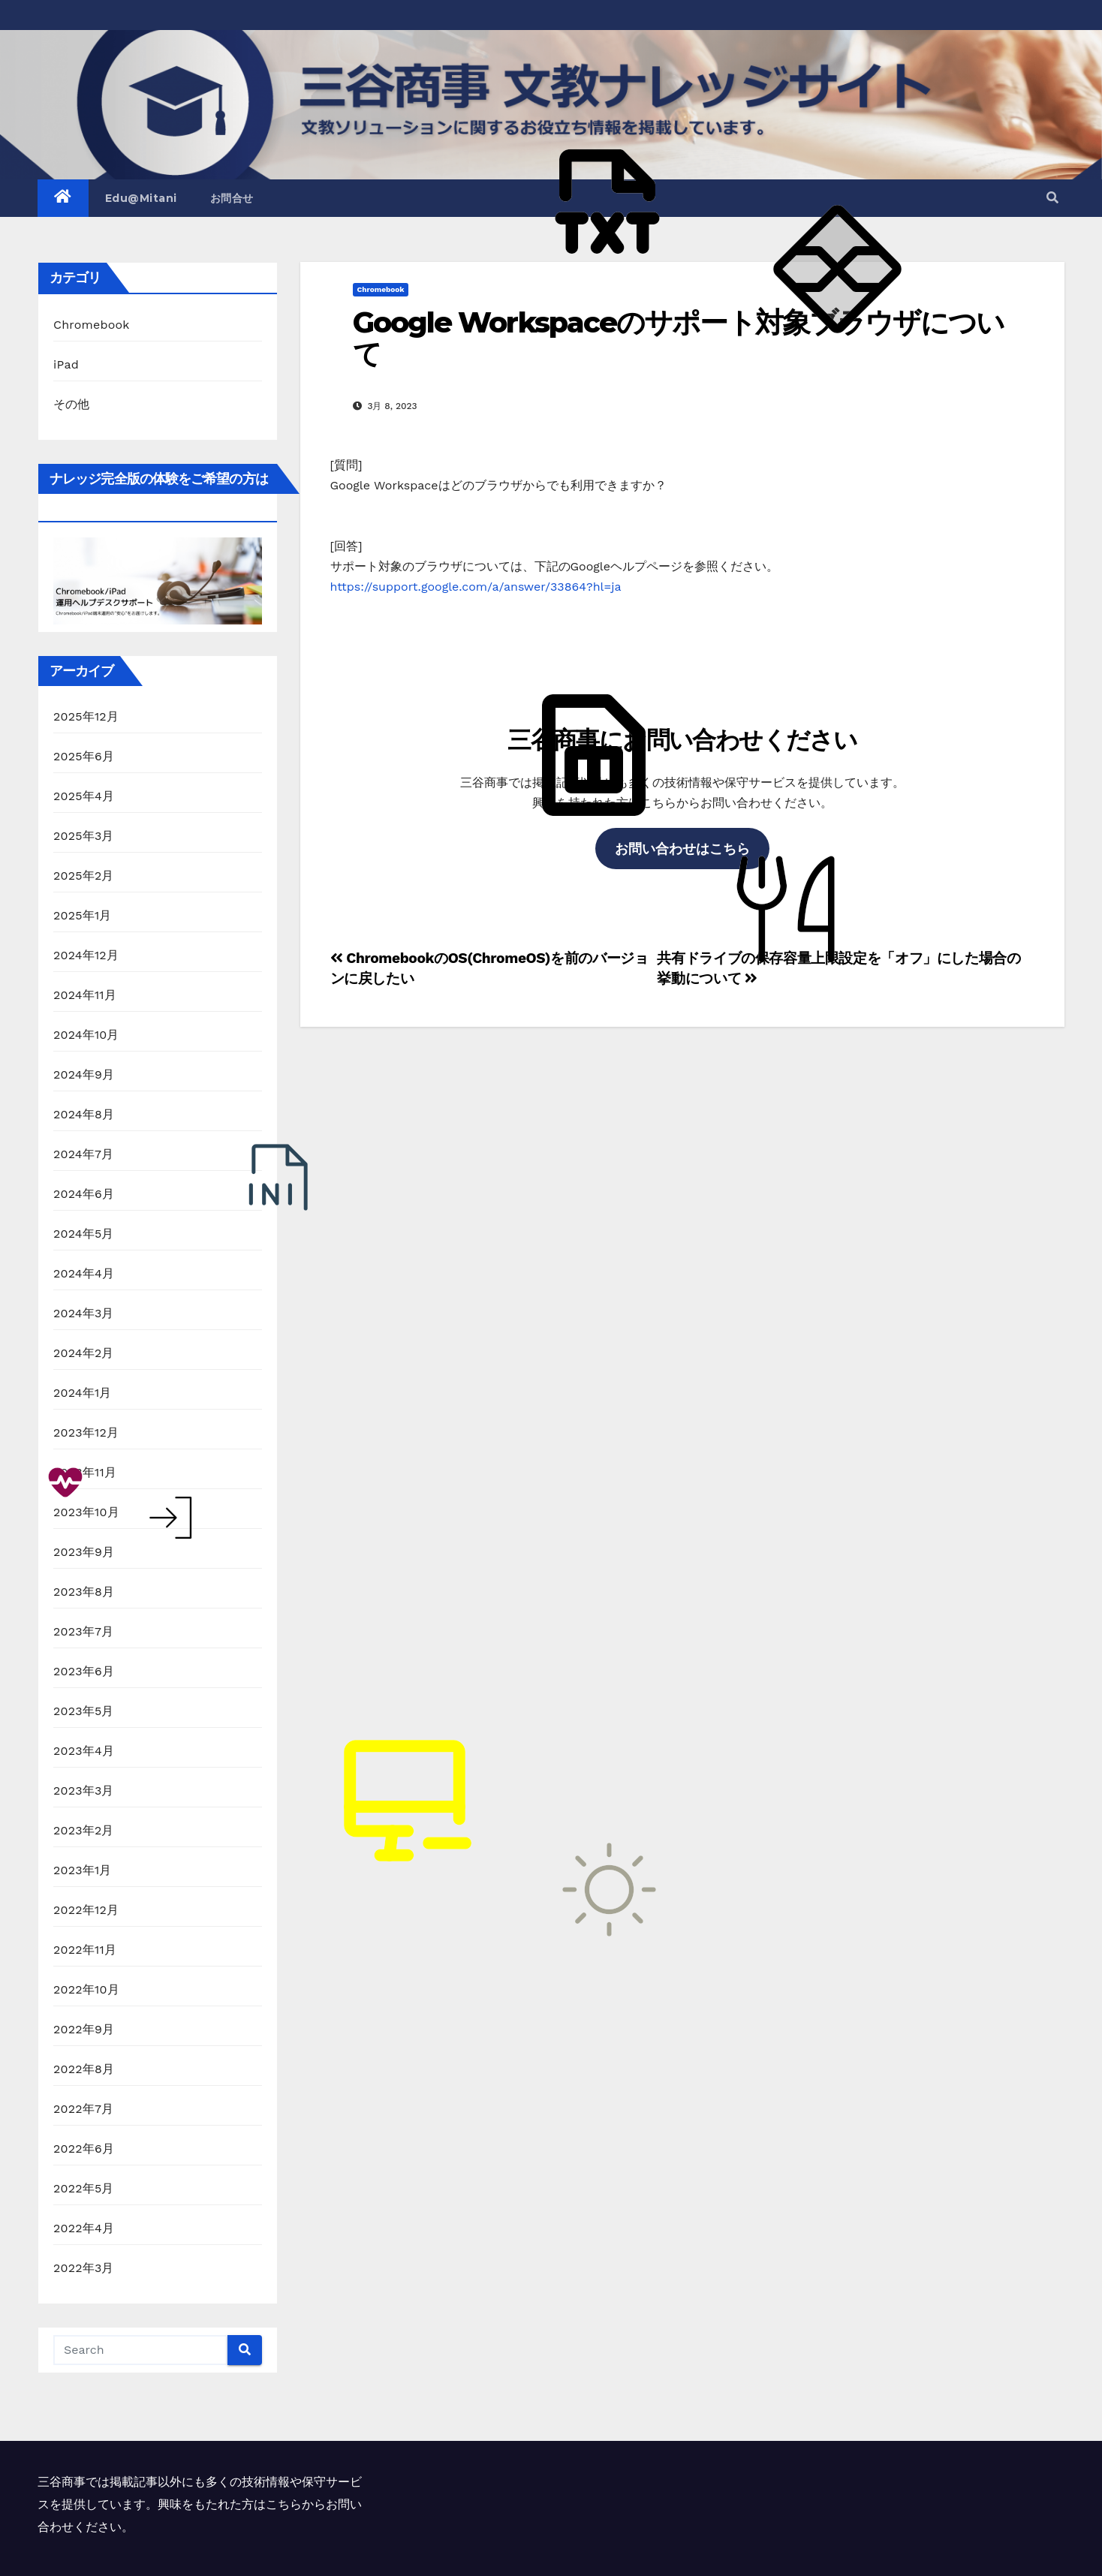  I want to click on open a text file, so click(607, 206).